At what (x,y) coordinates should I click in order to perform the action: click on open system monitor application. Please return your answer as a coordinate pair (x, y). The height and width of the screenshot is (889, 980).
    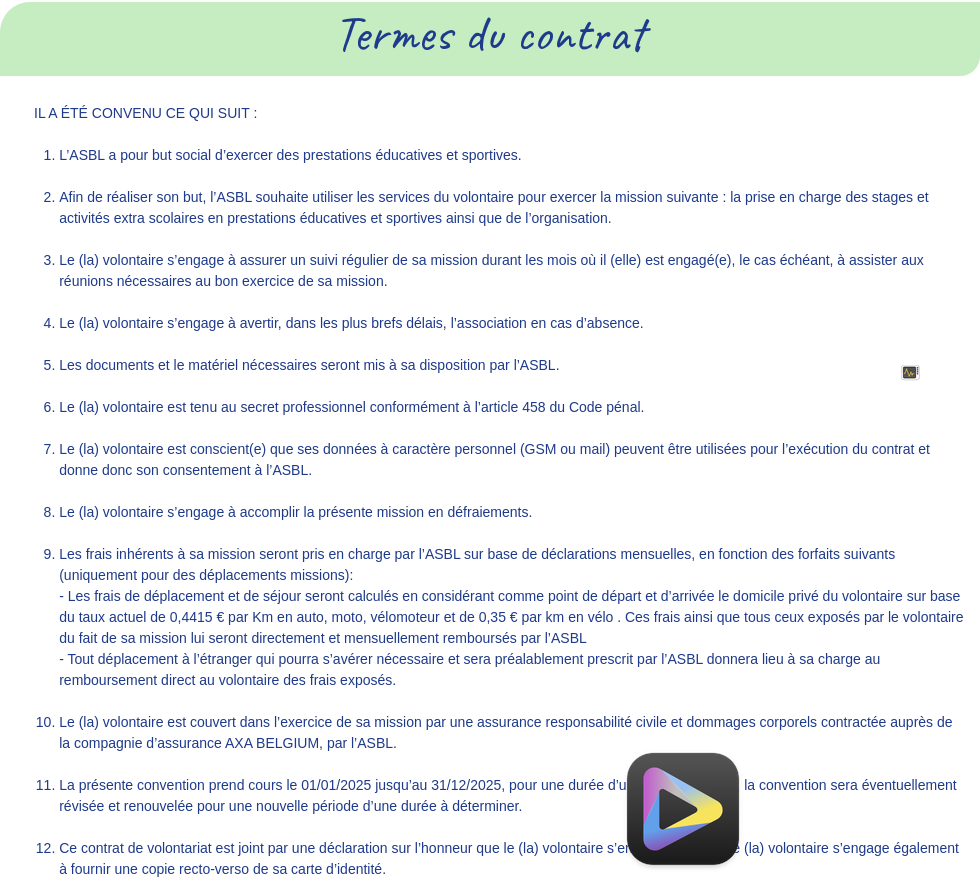
    Looking at the image, I should click on (910, 372).